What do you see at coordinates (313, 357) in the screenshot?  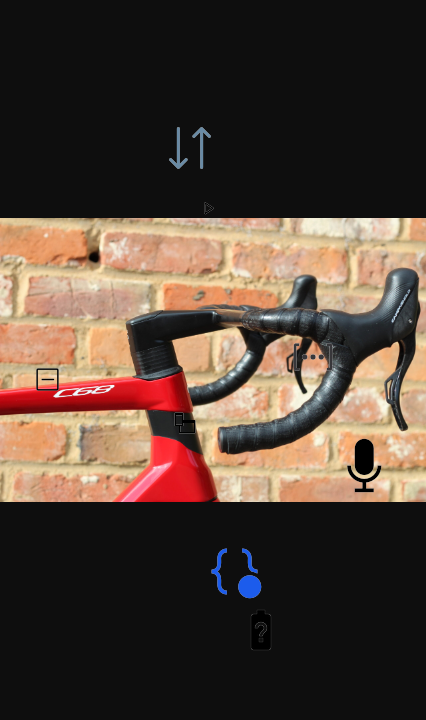 I see `wrap selected code with a snippet or block` at bounding box center [313, 357].